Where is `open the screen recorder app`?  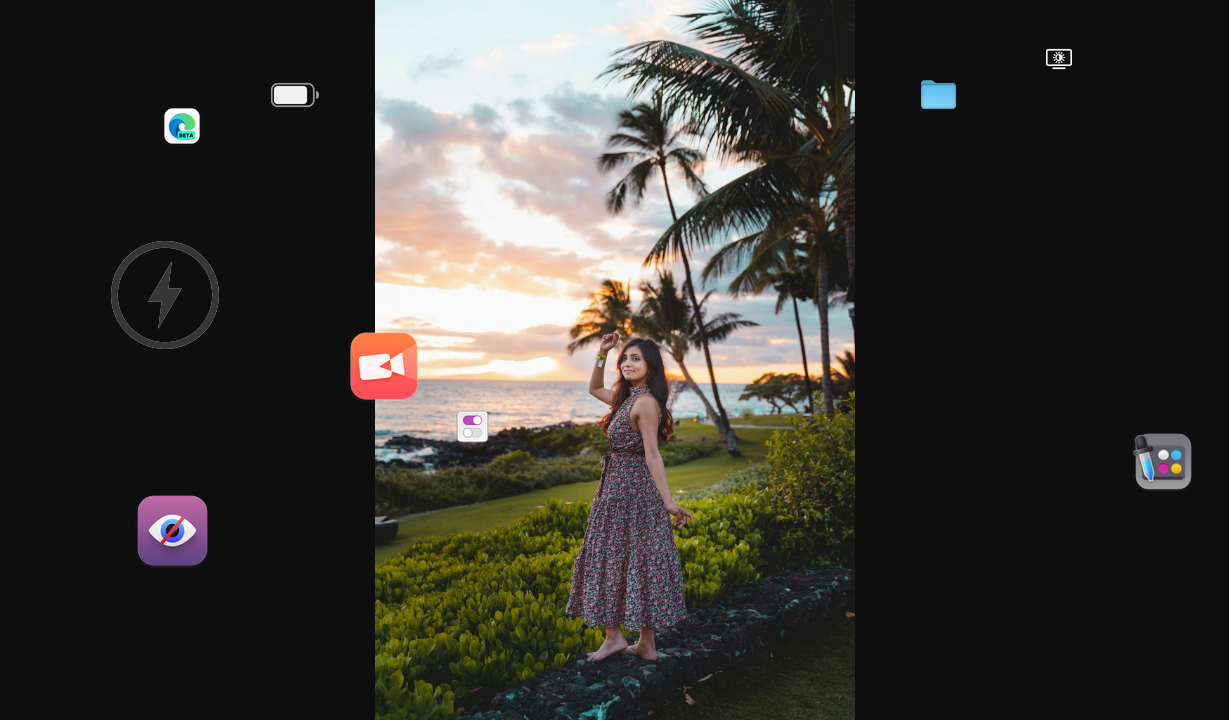
open the screen recorder app is located at coordinates (384, 366).